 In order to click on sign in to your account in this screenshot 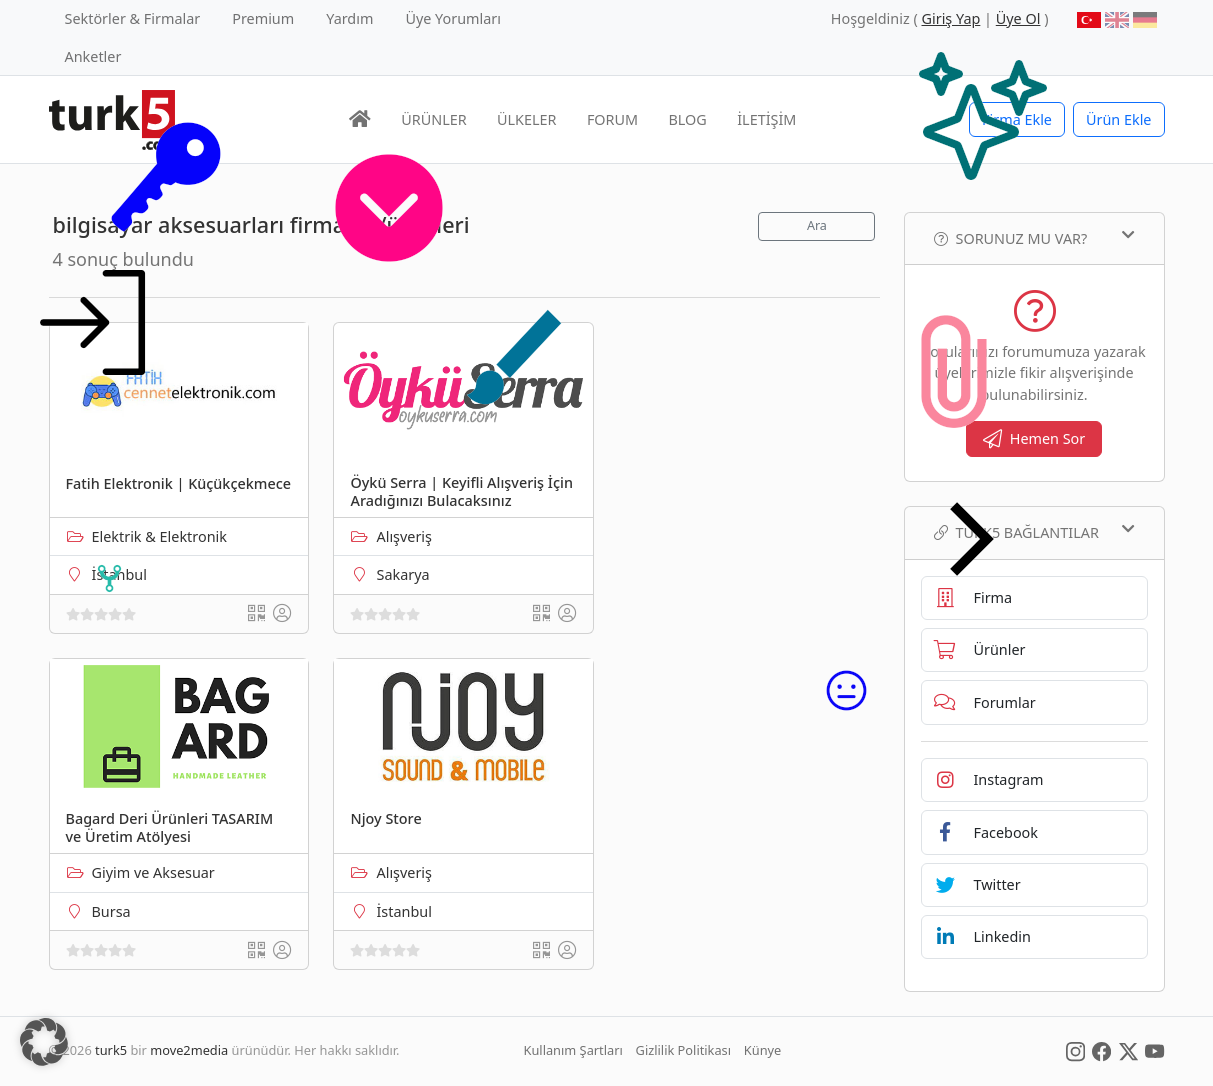, I will do `click(101, 322)`.